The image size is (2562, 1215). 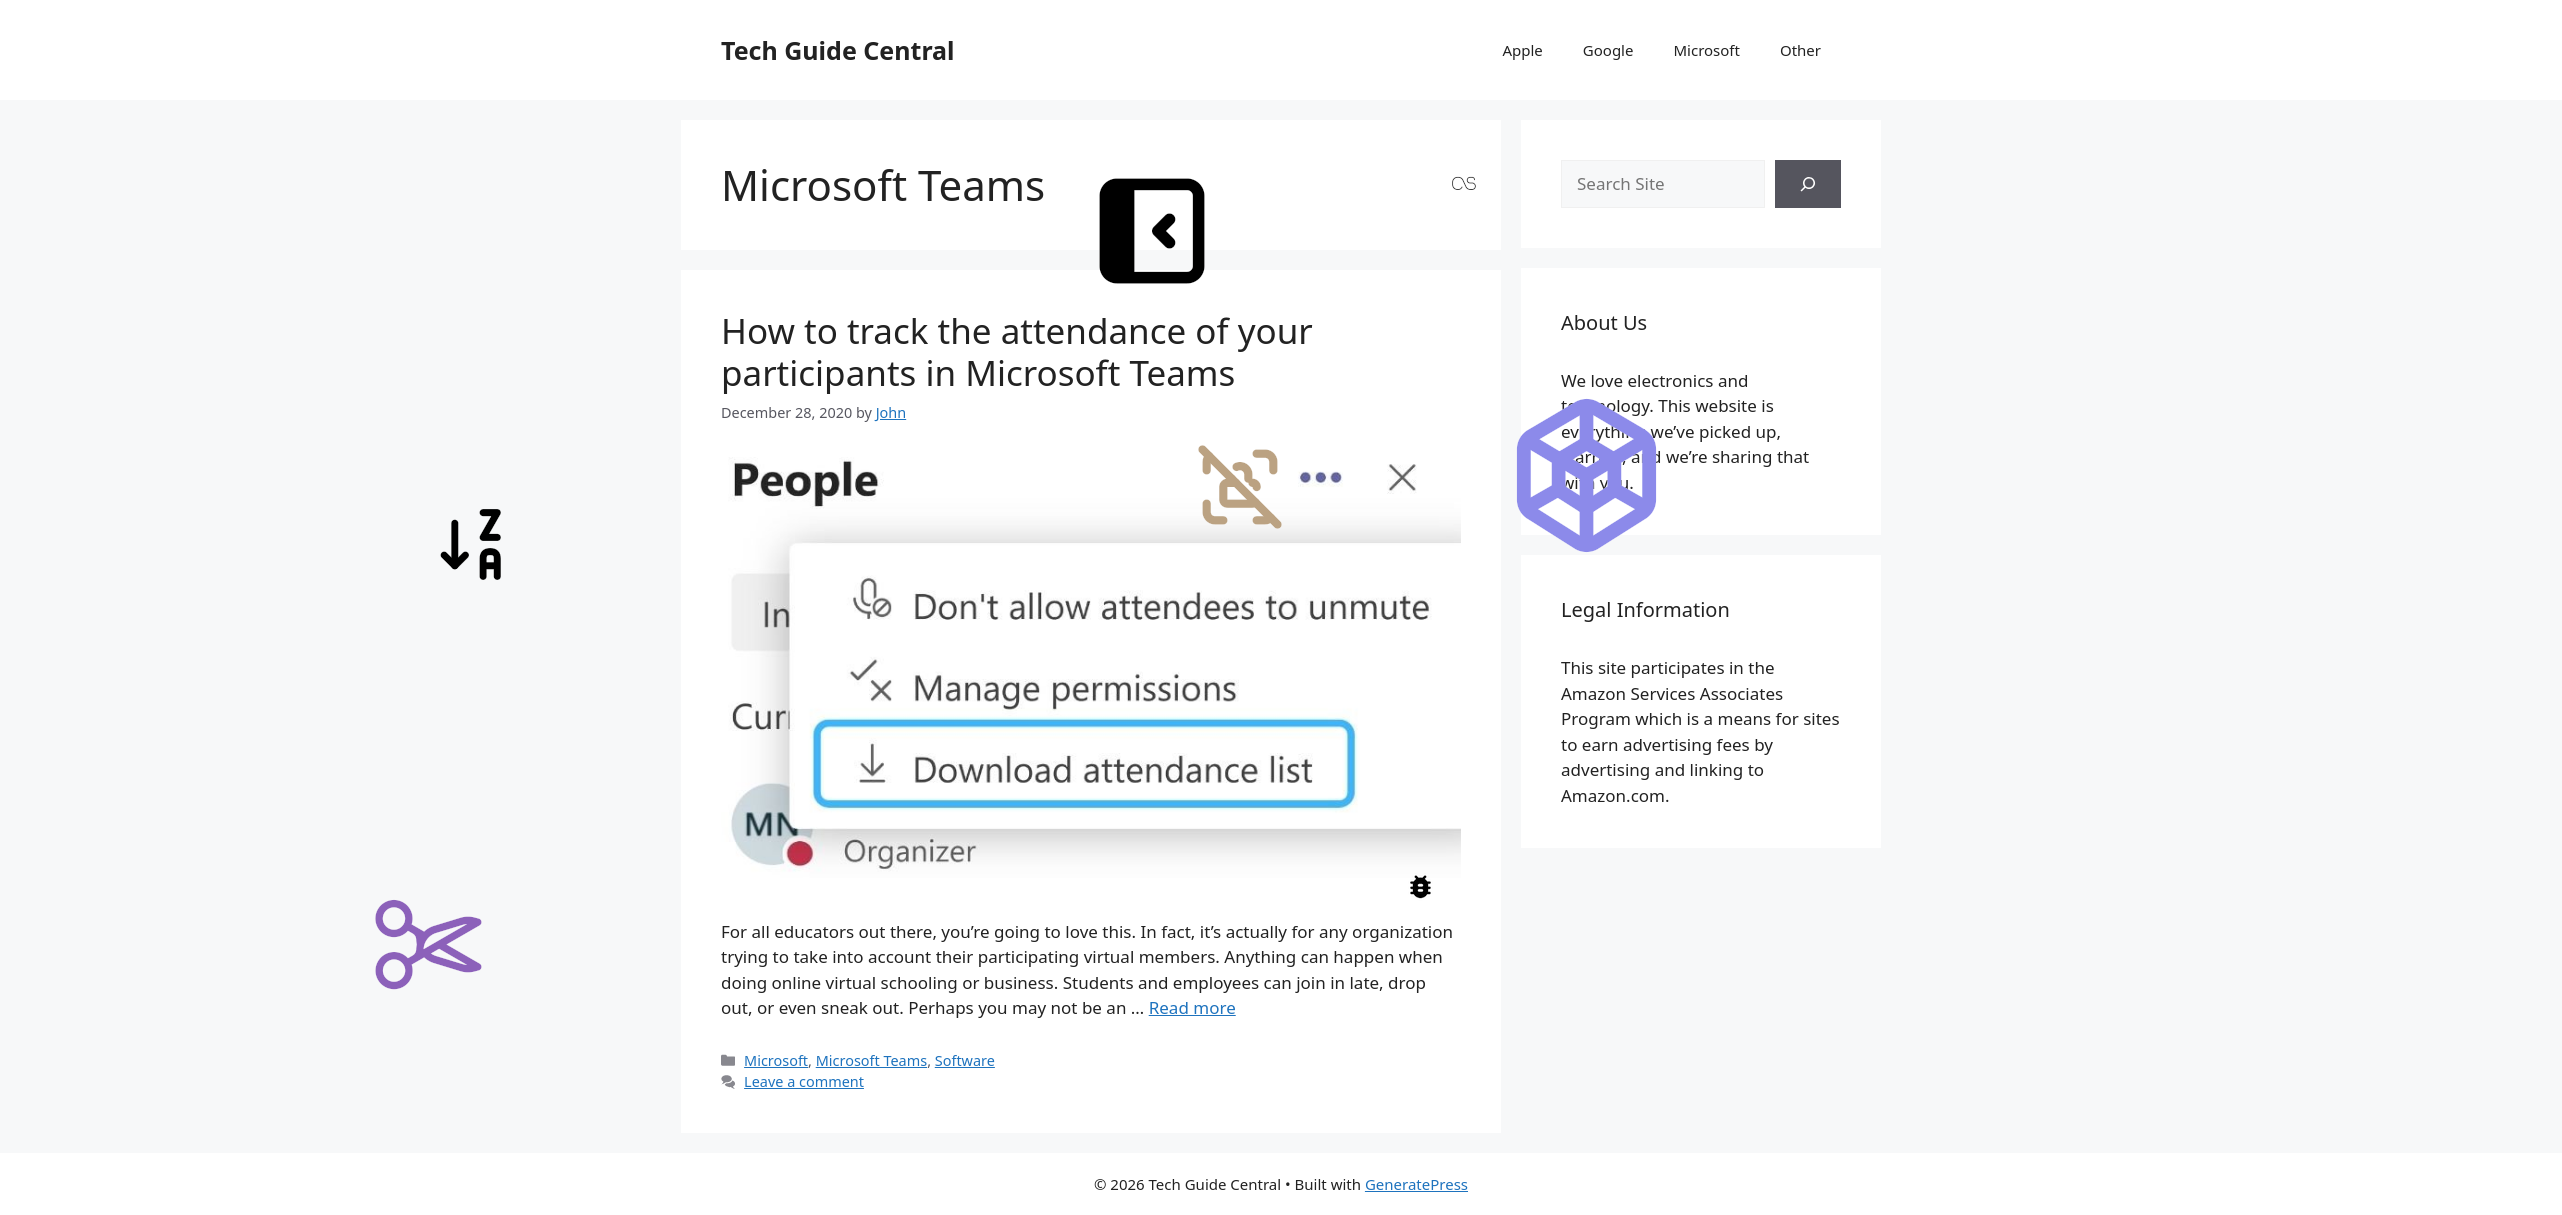 What do you see at coordinates (1240, 487) in the screenshot?
I see `access control disabled` at bounding box center [1240, 487].